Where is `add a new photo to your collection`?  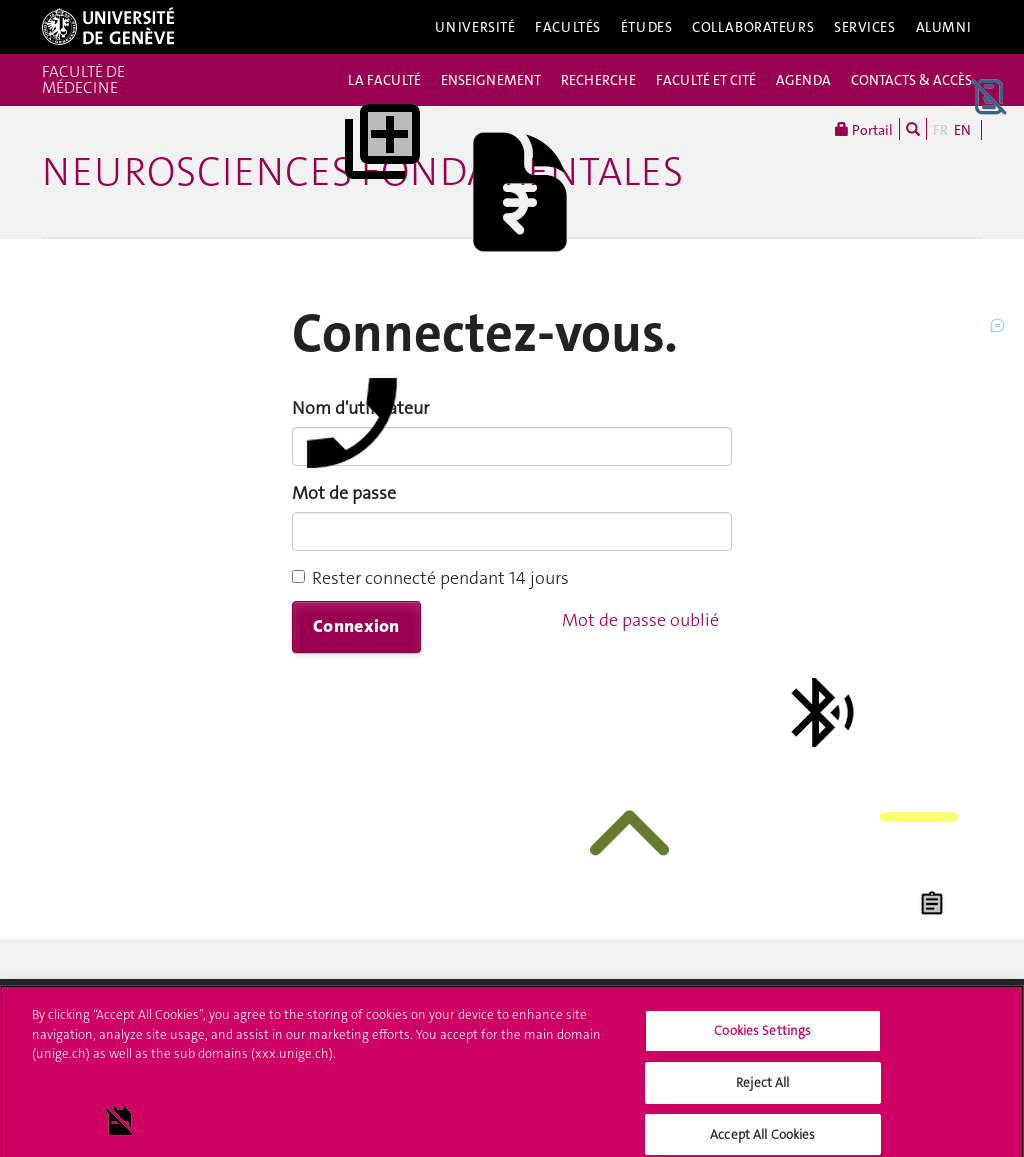 add a new photo to your collection is located at coordinates (382, 141).